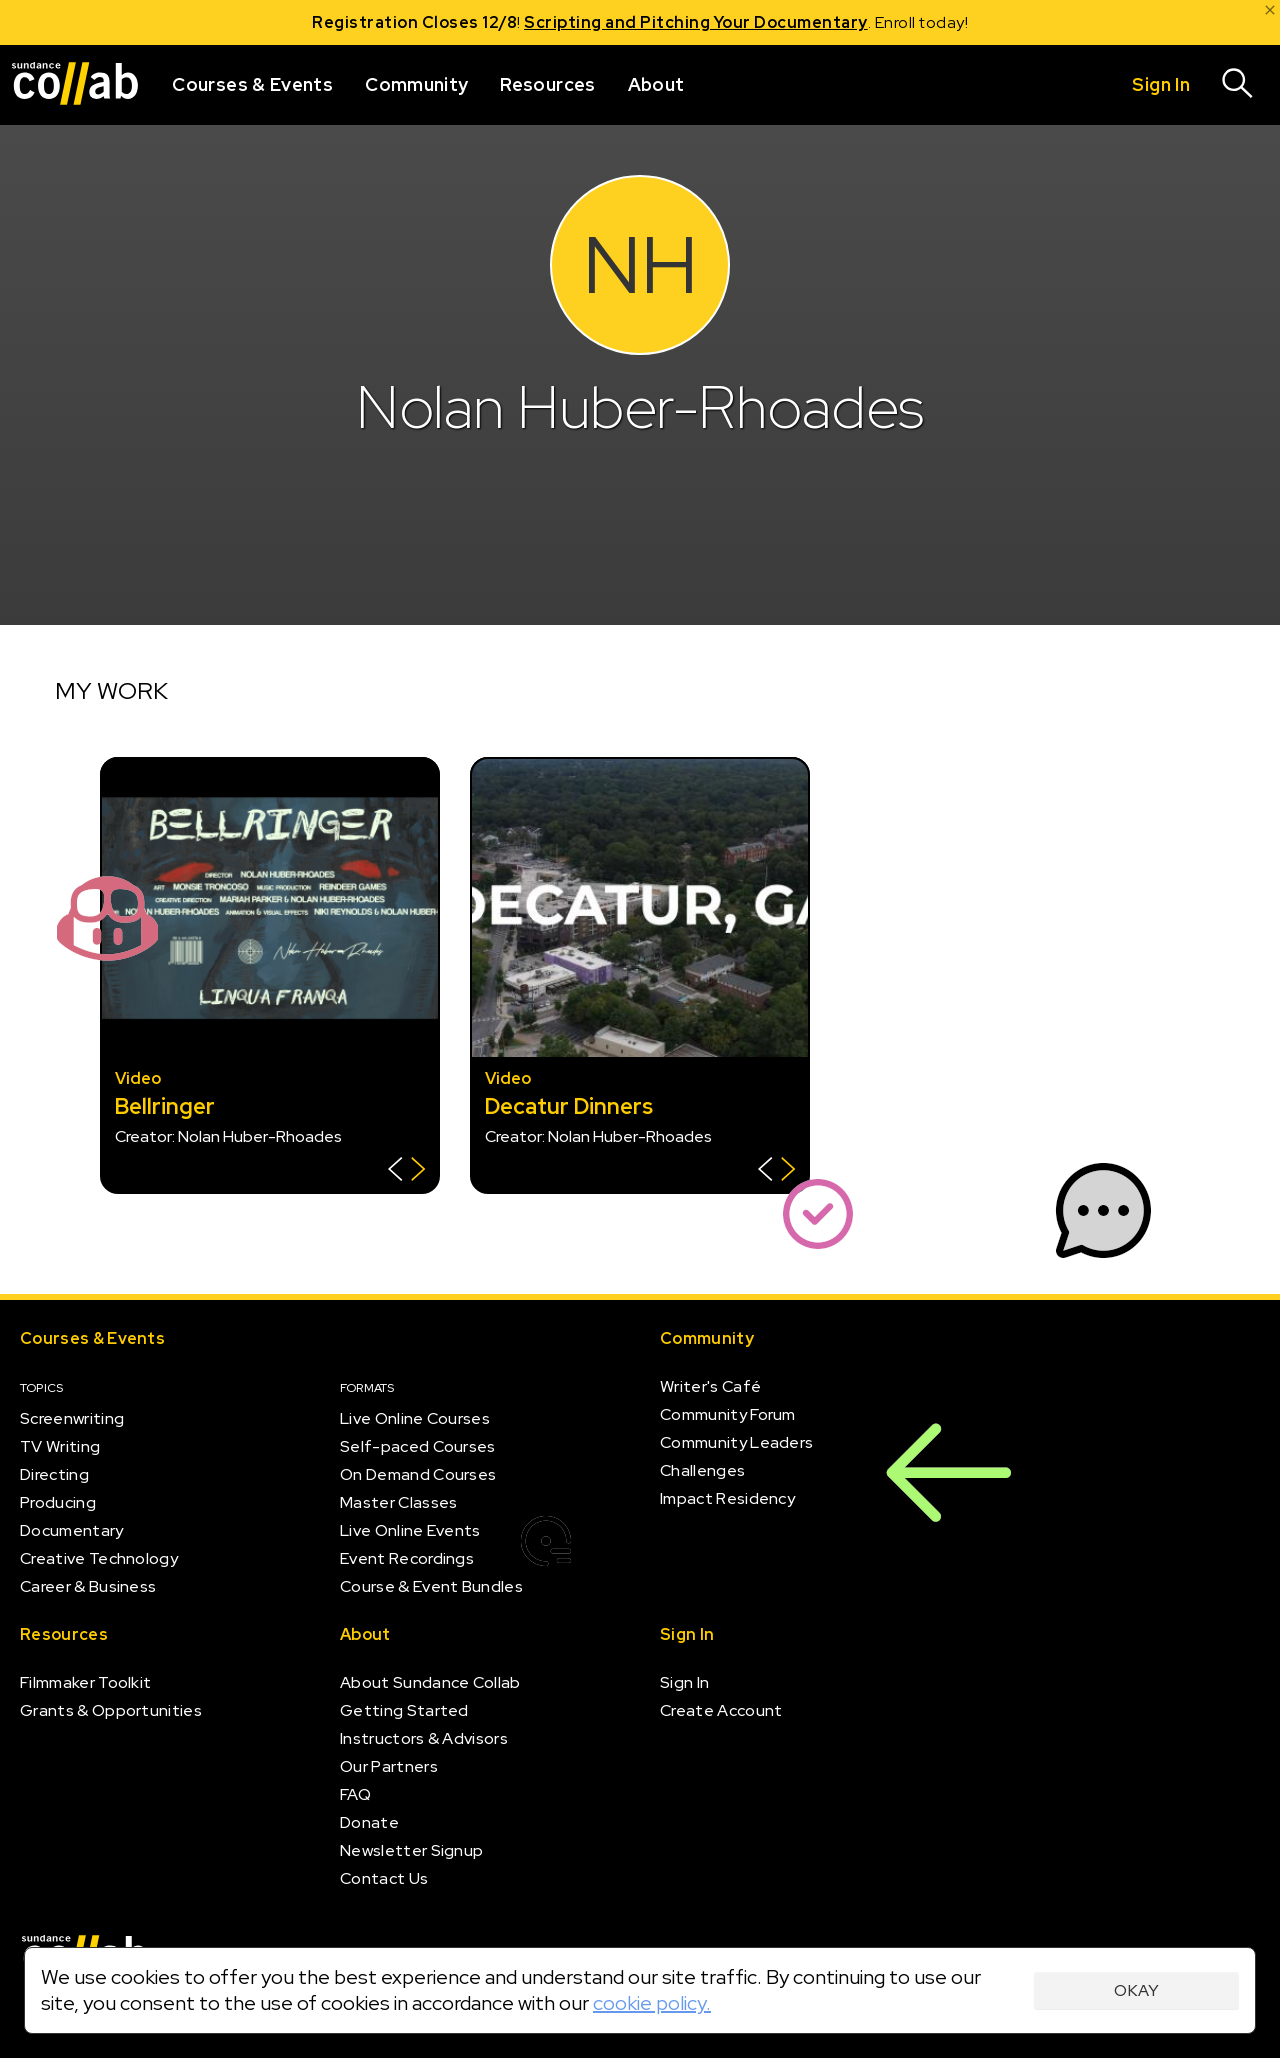 The image size is (1280, 2058). Describe the element at coordinates (107, 918) in the screenshot. I see `access github copilot AI assistant` at that location.